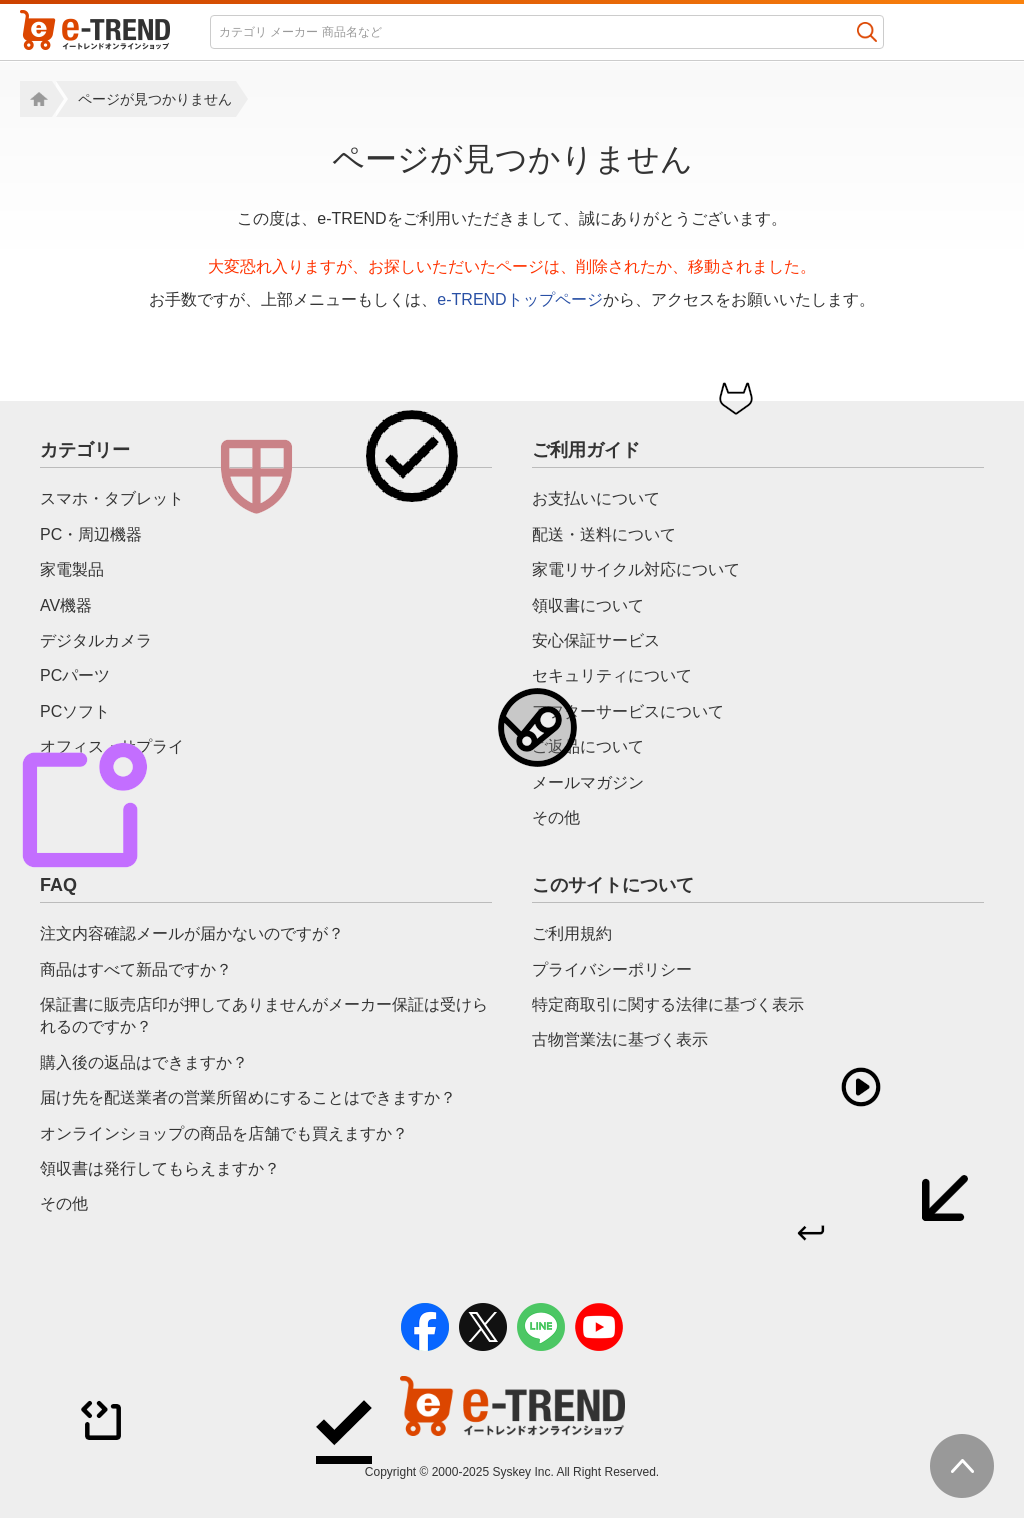 The width and height of the screenshot is (1024, 1518). I want to click on view notifications, so click(82, 807).